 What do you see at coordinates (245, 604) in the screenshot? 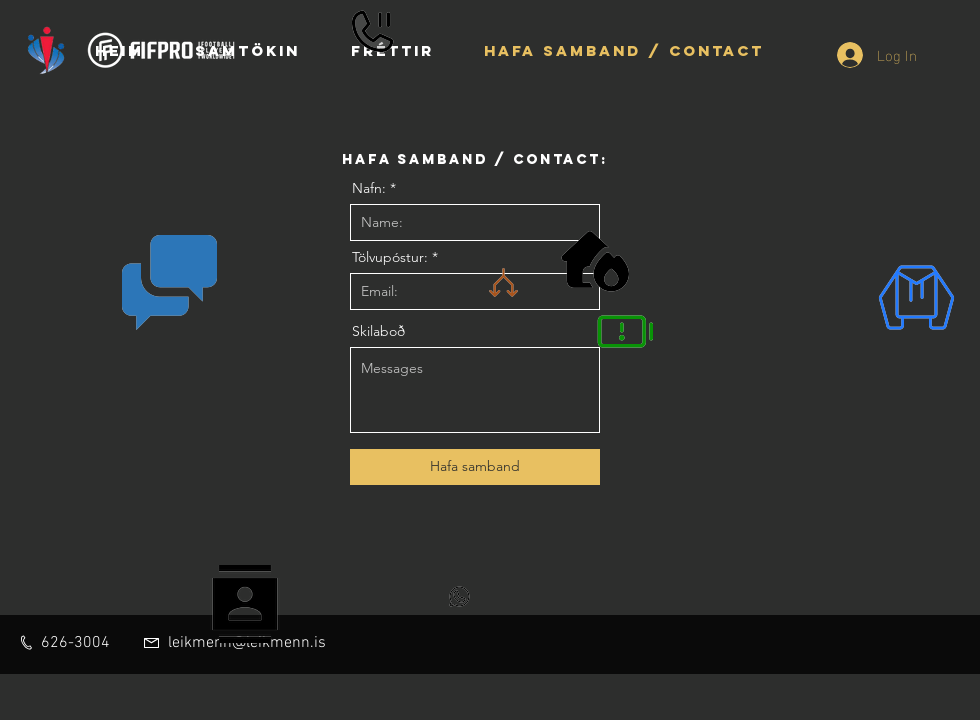
I see `access your contacts list` at bounding box center [245, 604].